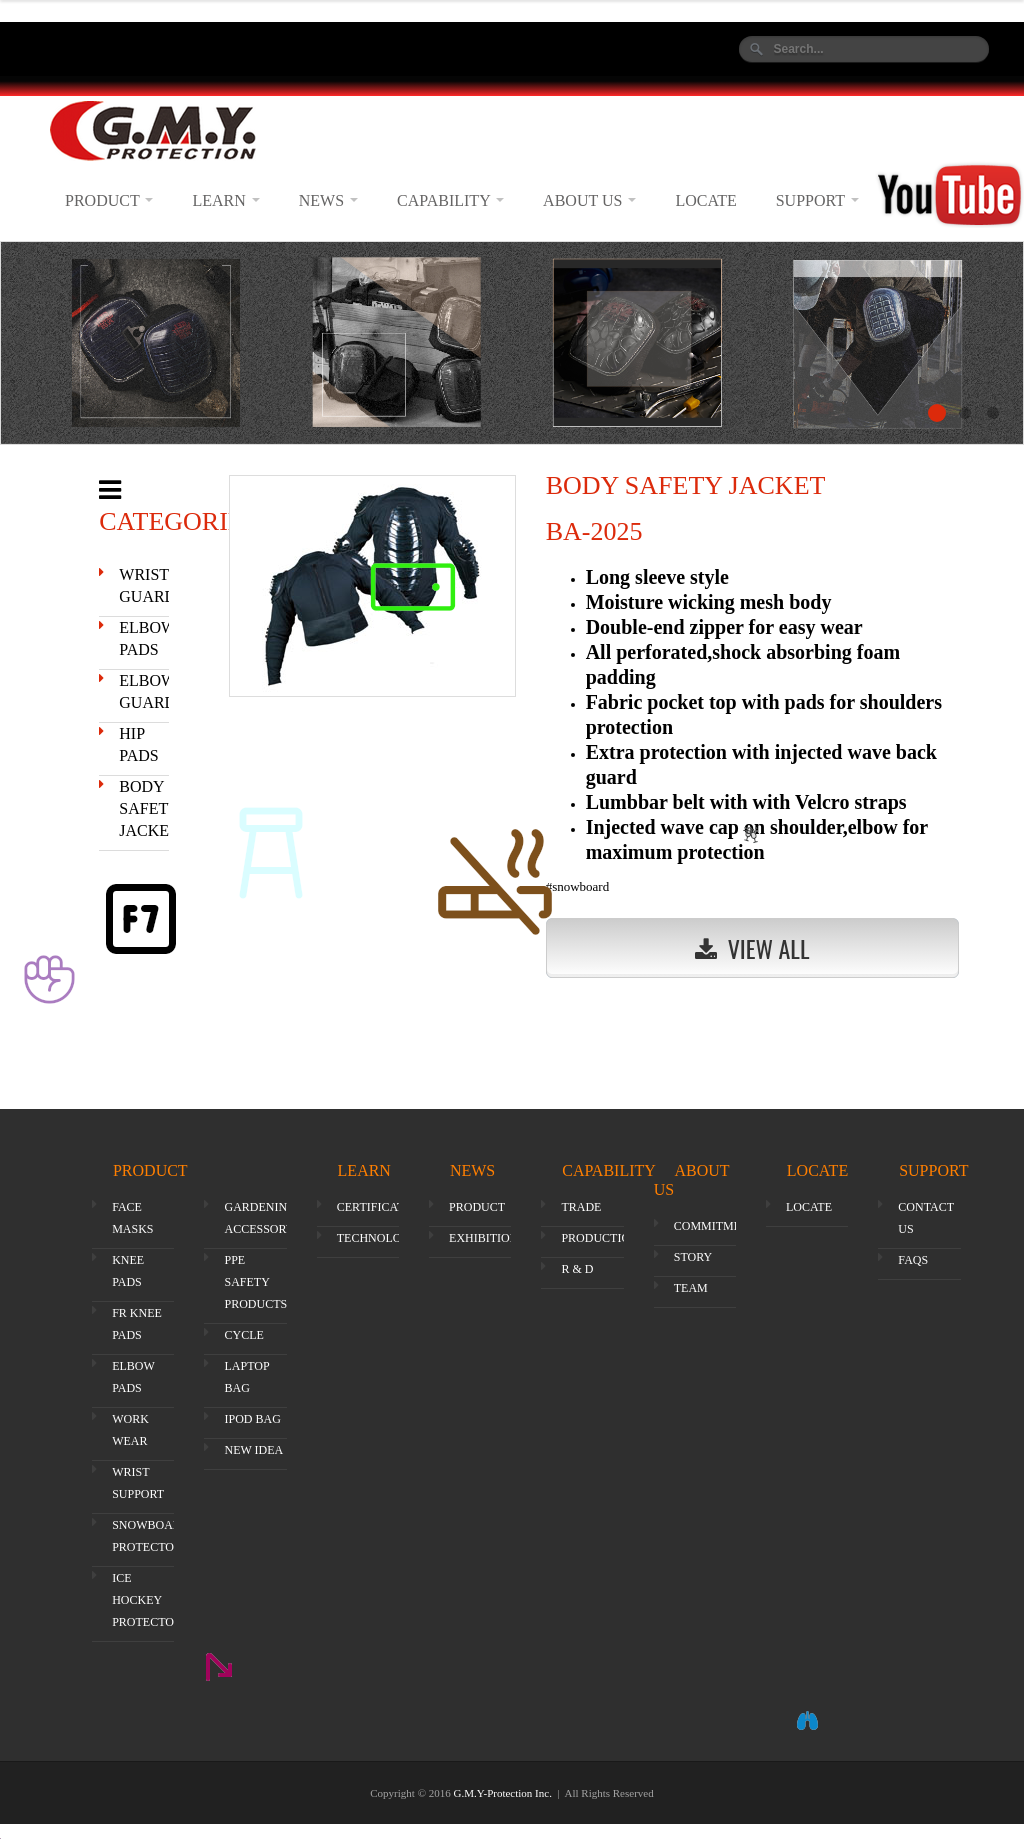 This screenshot has height=1846, width=1024. What do you see at coordinates (751, 835) in the screenshot?
I see `celebrate an achievement or milestone` at bounding box center [751, 835].